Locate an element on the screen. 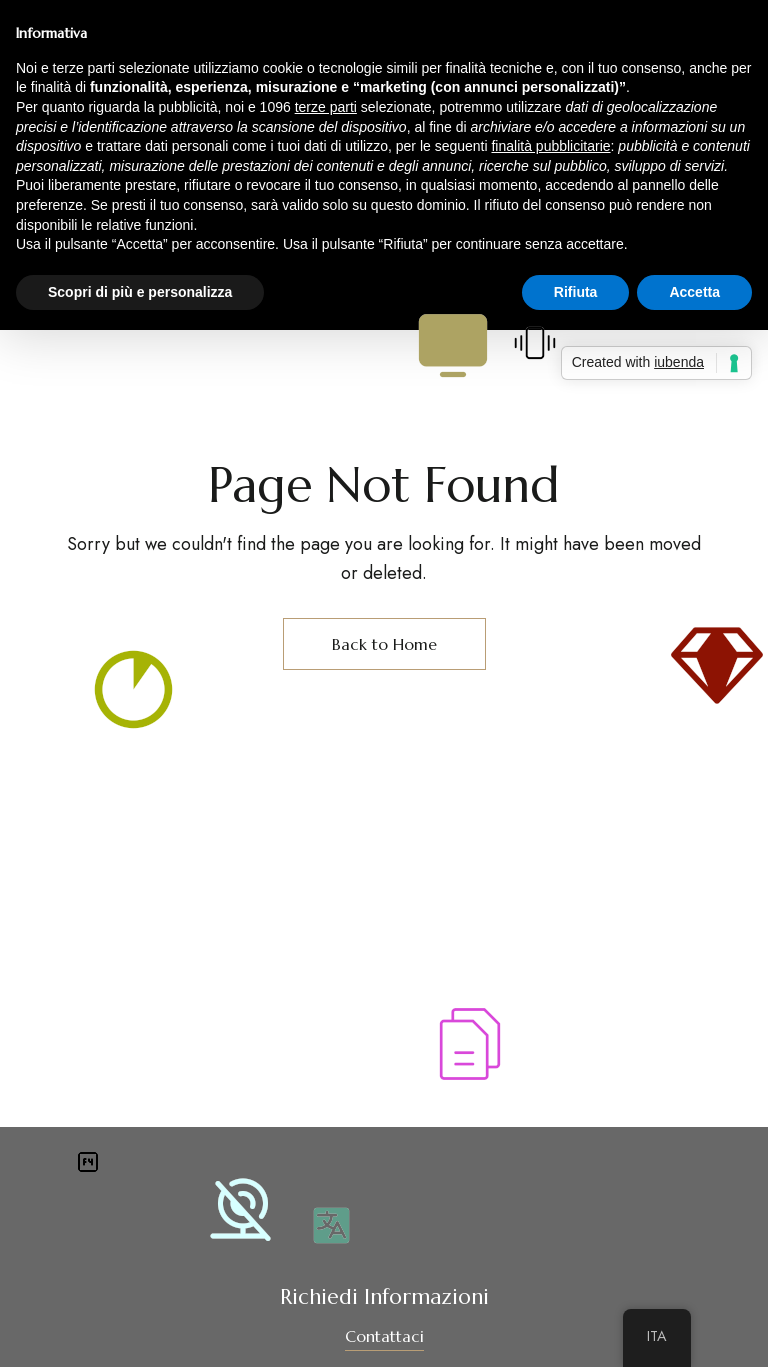  open Sketch design application is located at coordinates (717, 664).